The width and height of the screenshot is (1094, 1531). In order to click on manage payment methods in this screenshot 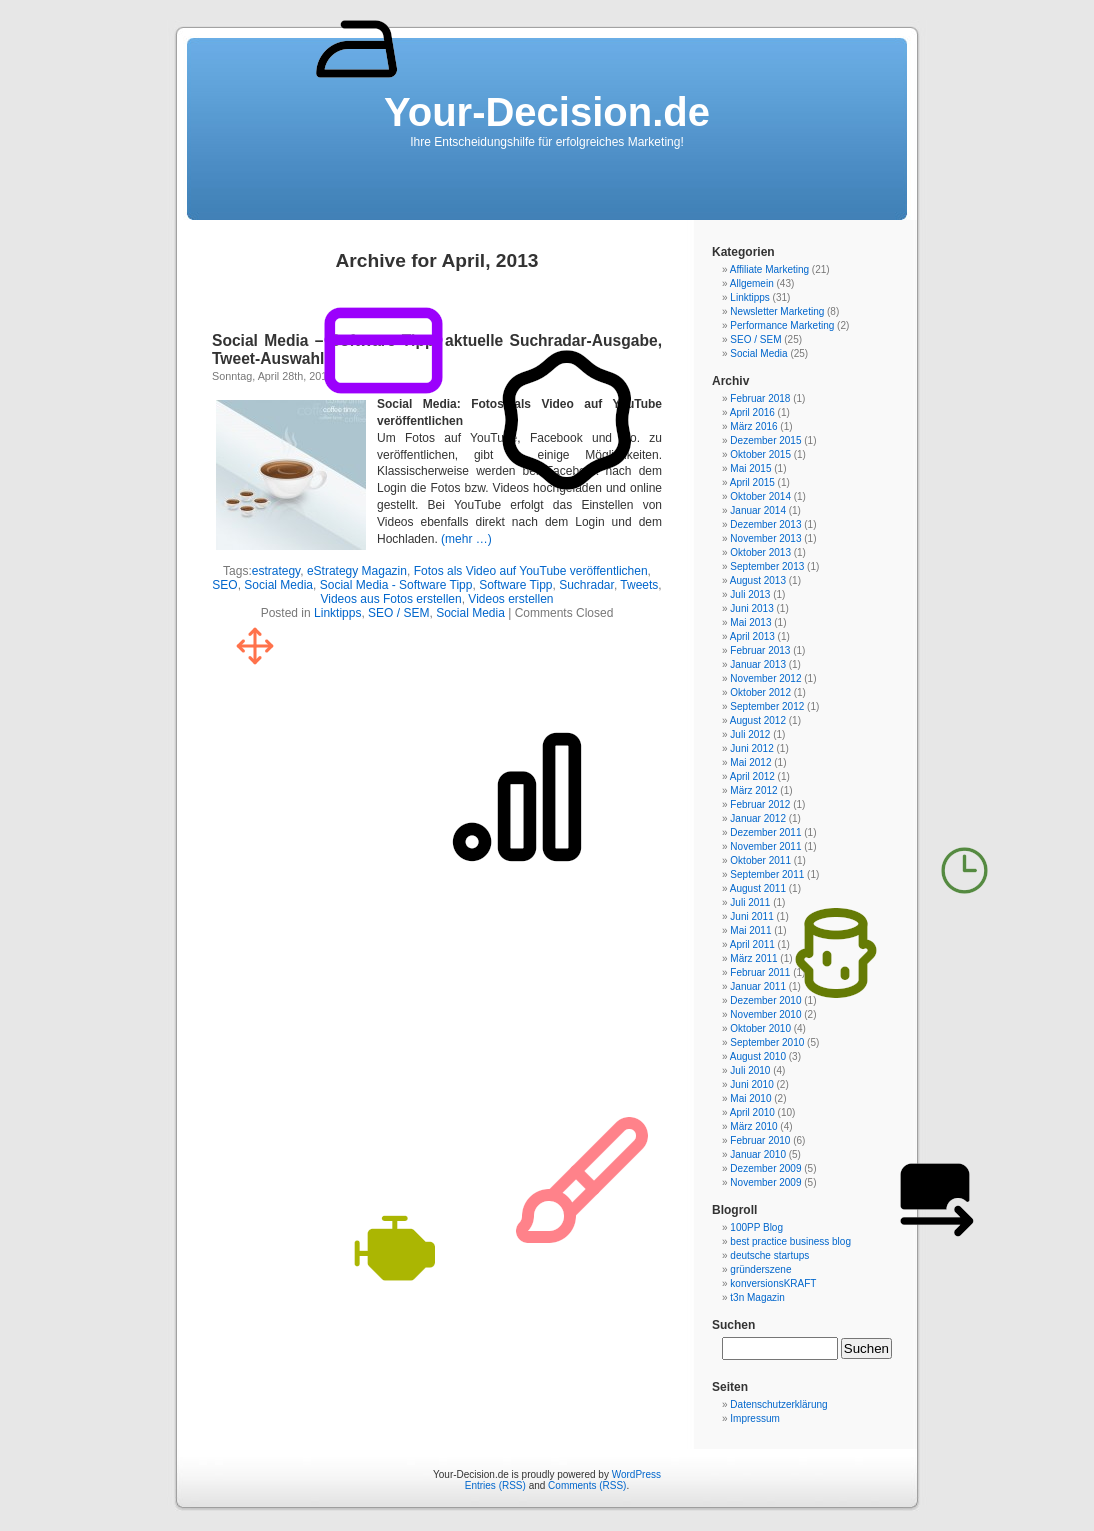, I will do `click(383, 350)`.